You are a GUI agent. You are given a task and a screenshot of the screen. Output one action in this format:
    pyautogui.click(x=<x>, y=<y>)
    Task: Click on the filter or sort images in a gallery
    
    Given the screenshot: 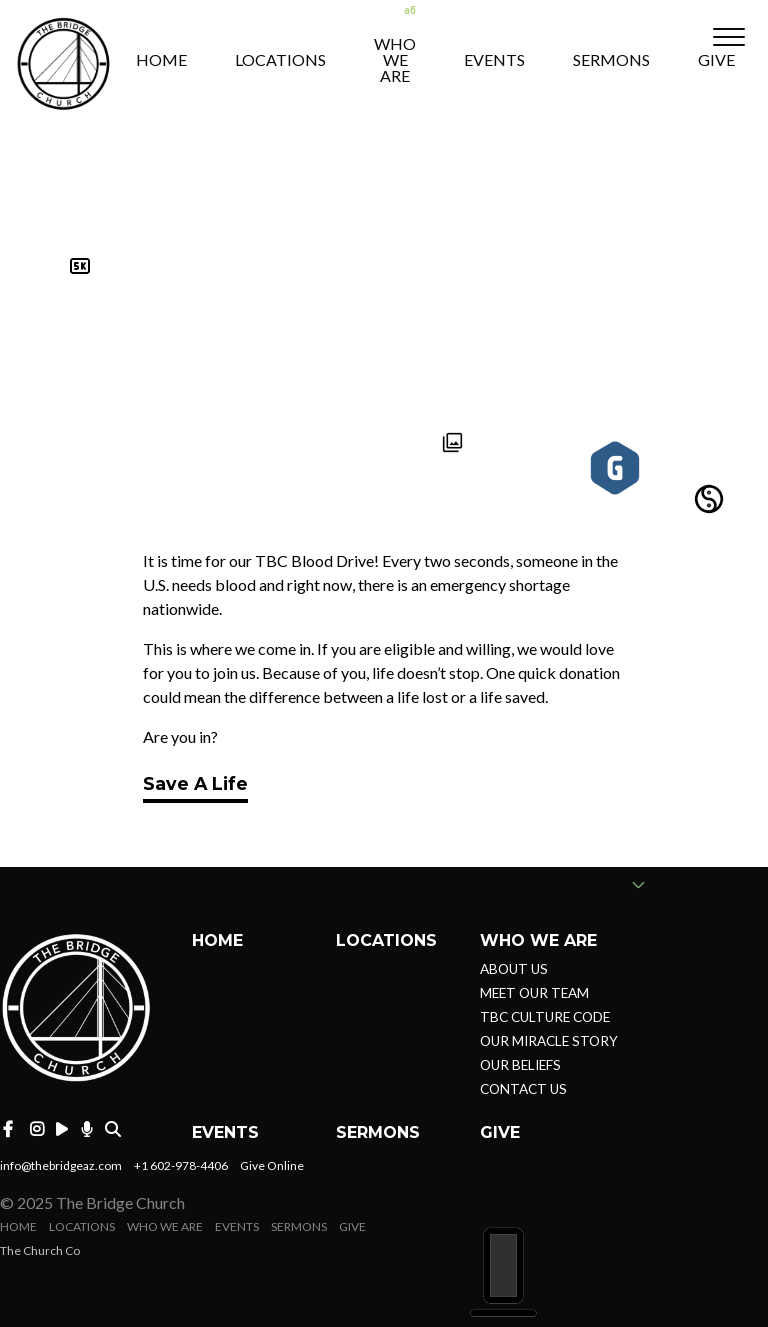 What is the action you would take?
    pyautogui.click(x=452, y=442)
    